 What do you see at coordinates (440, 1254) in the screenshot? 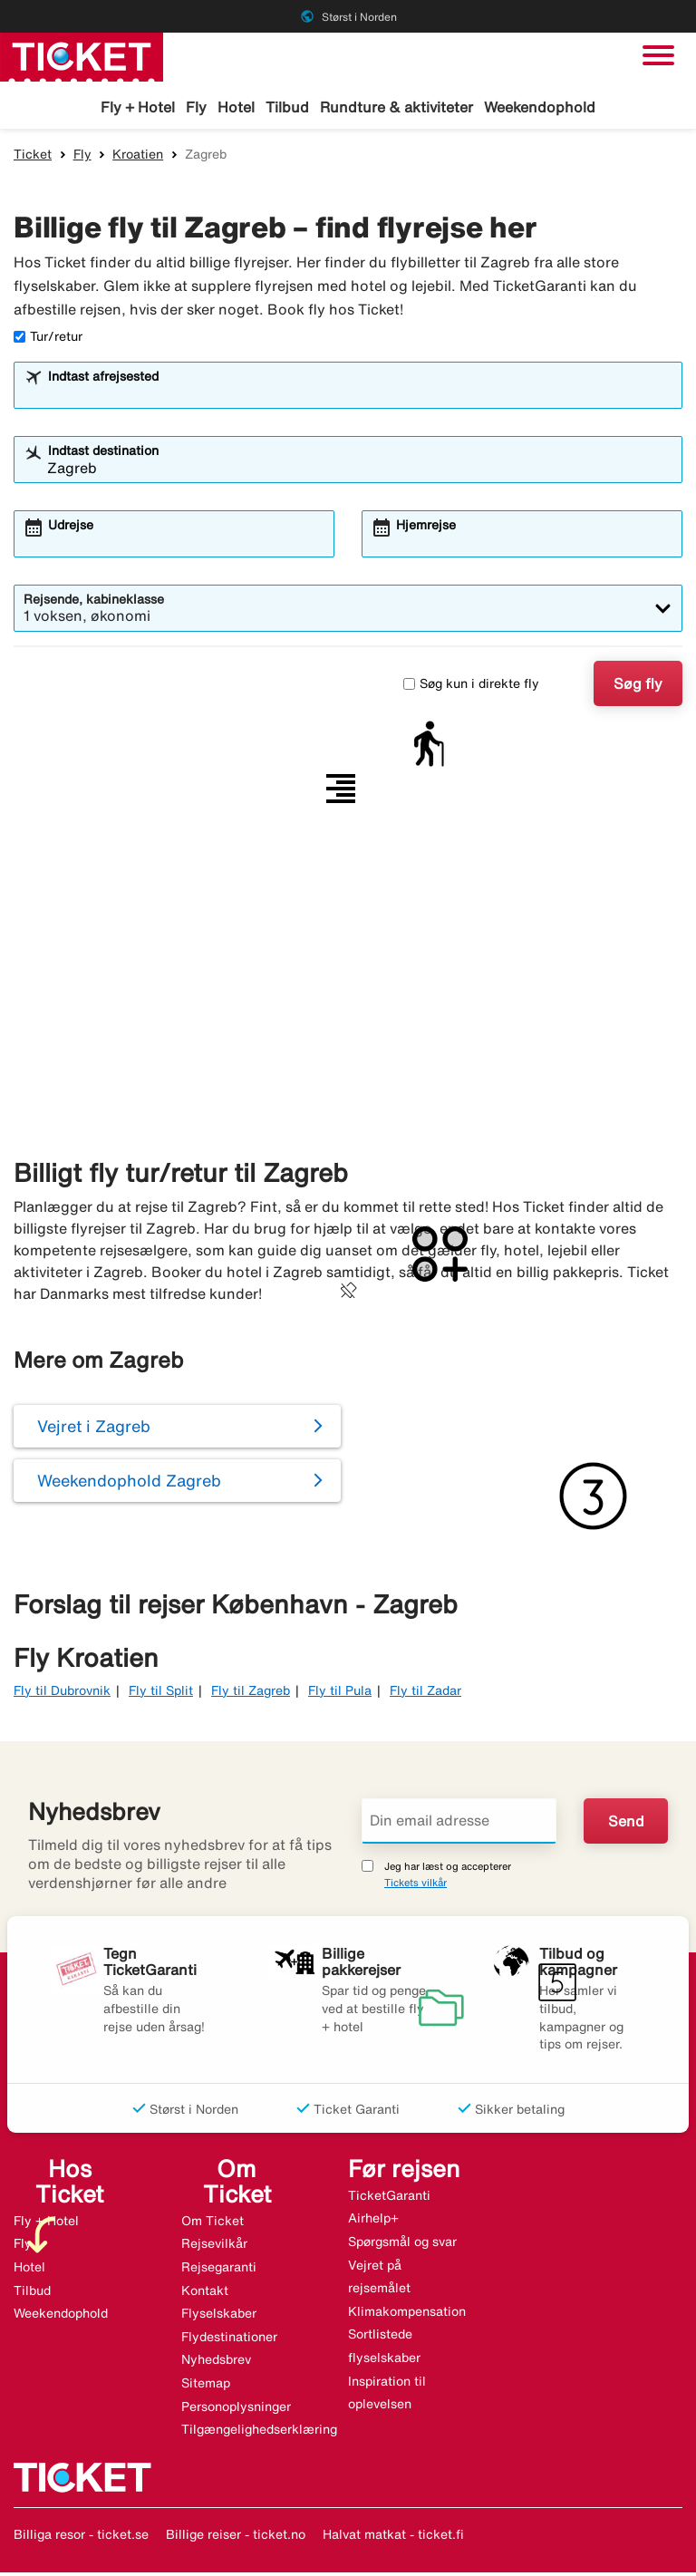
I see `add a new item to a collection` at bounding box center [440, 1254].